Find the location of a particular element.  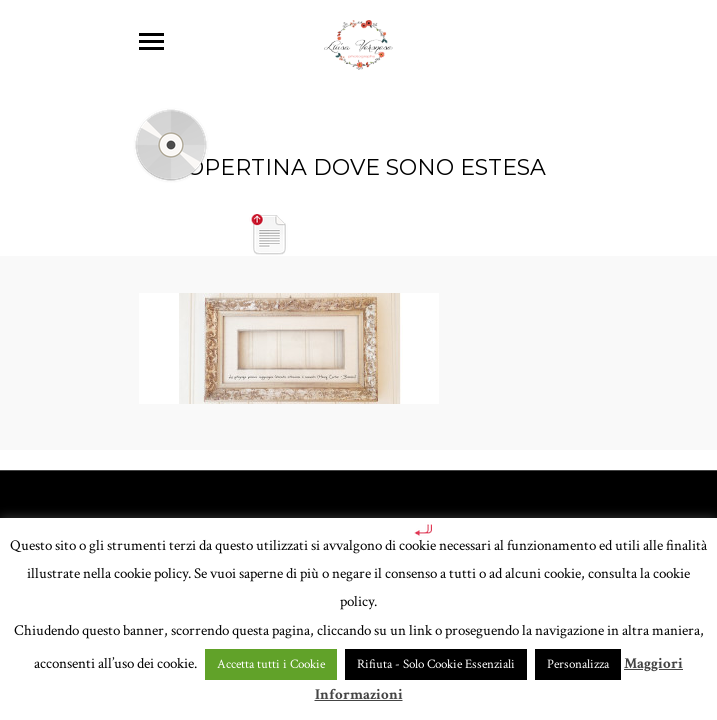

send file via bluetooth is located at coordinates (269, 234).